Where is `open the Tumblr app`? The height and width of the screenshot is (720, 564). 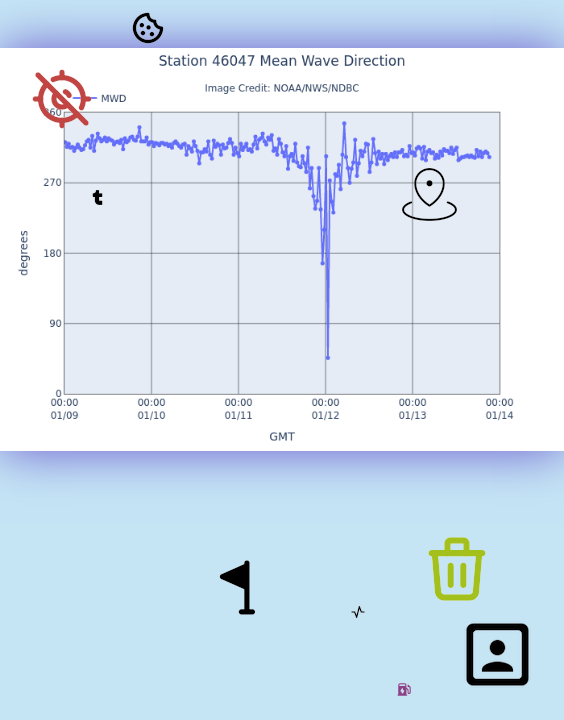
open the Tumblr app is located at coordinates (97, 197).